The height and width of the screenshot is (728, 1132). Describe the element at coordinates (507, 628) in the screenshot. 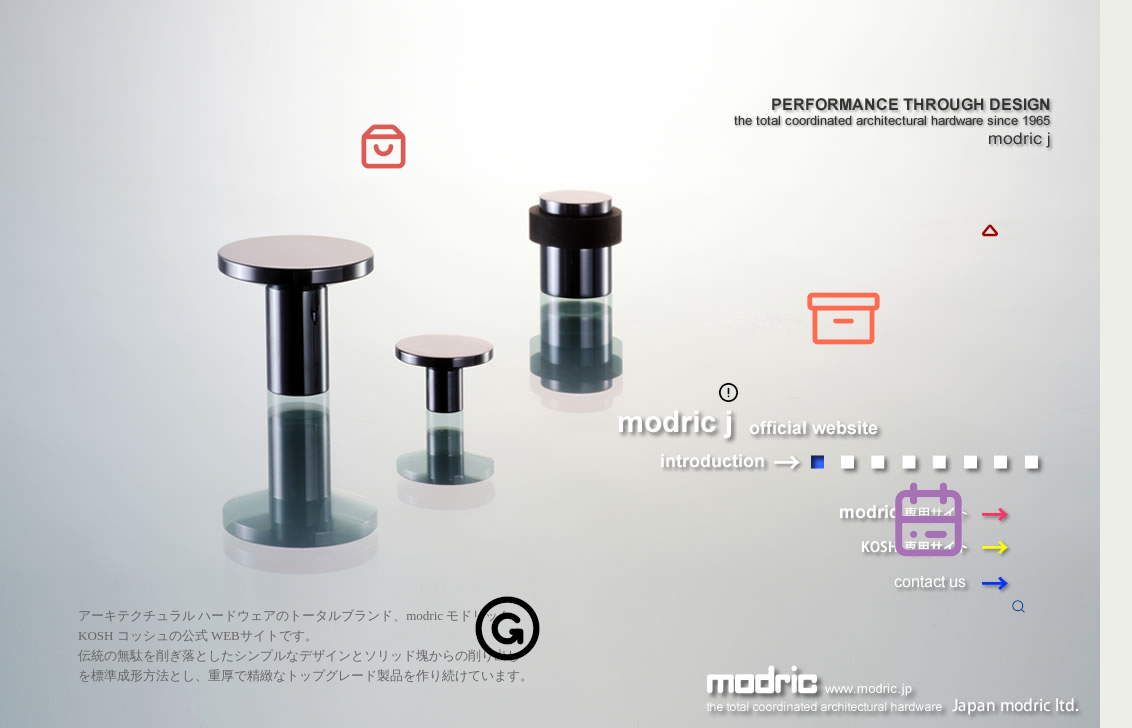

I see `visit gumroad profile or store` at that location.